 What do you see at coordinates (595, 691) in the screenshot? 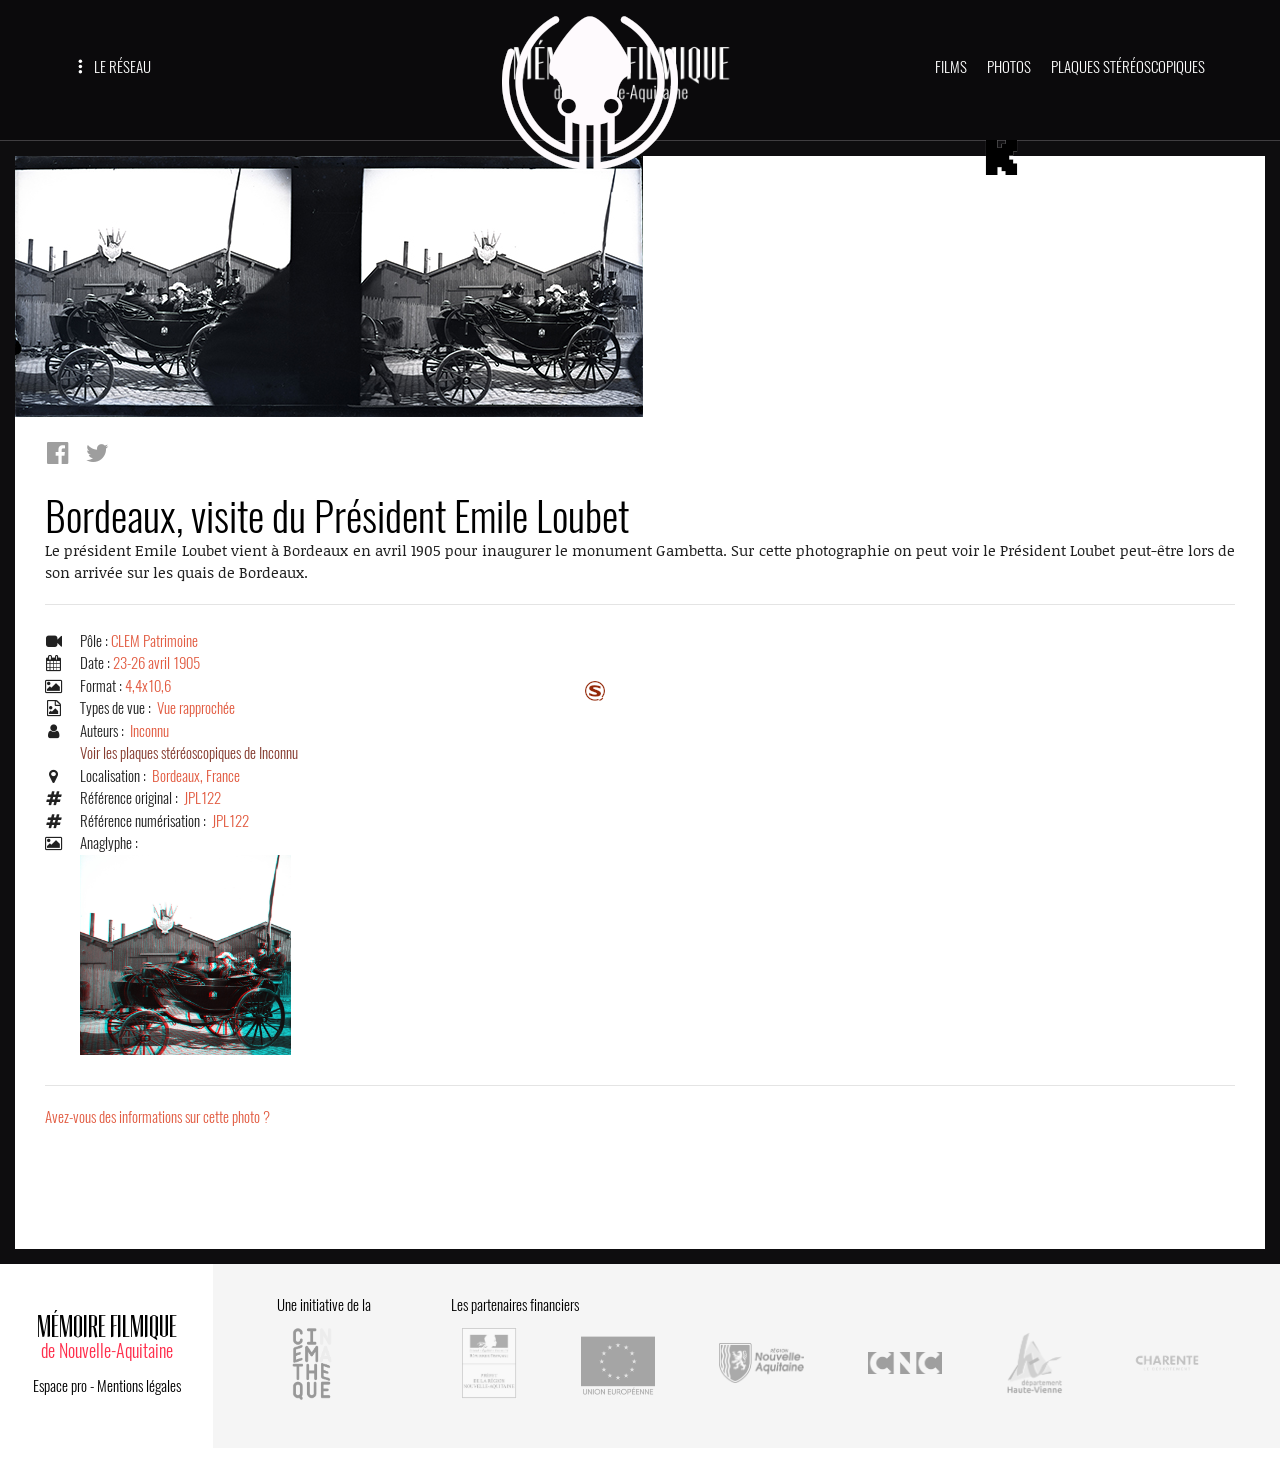
I see `open sogou search engine` at bounding box center [595, 691].